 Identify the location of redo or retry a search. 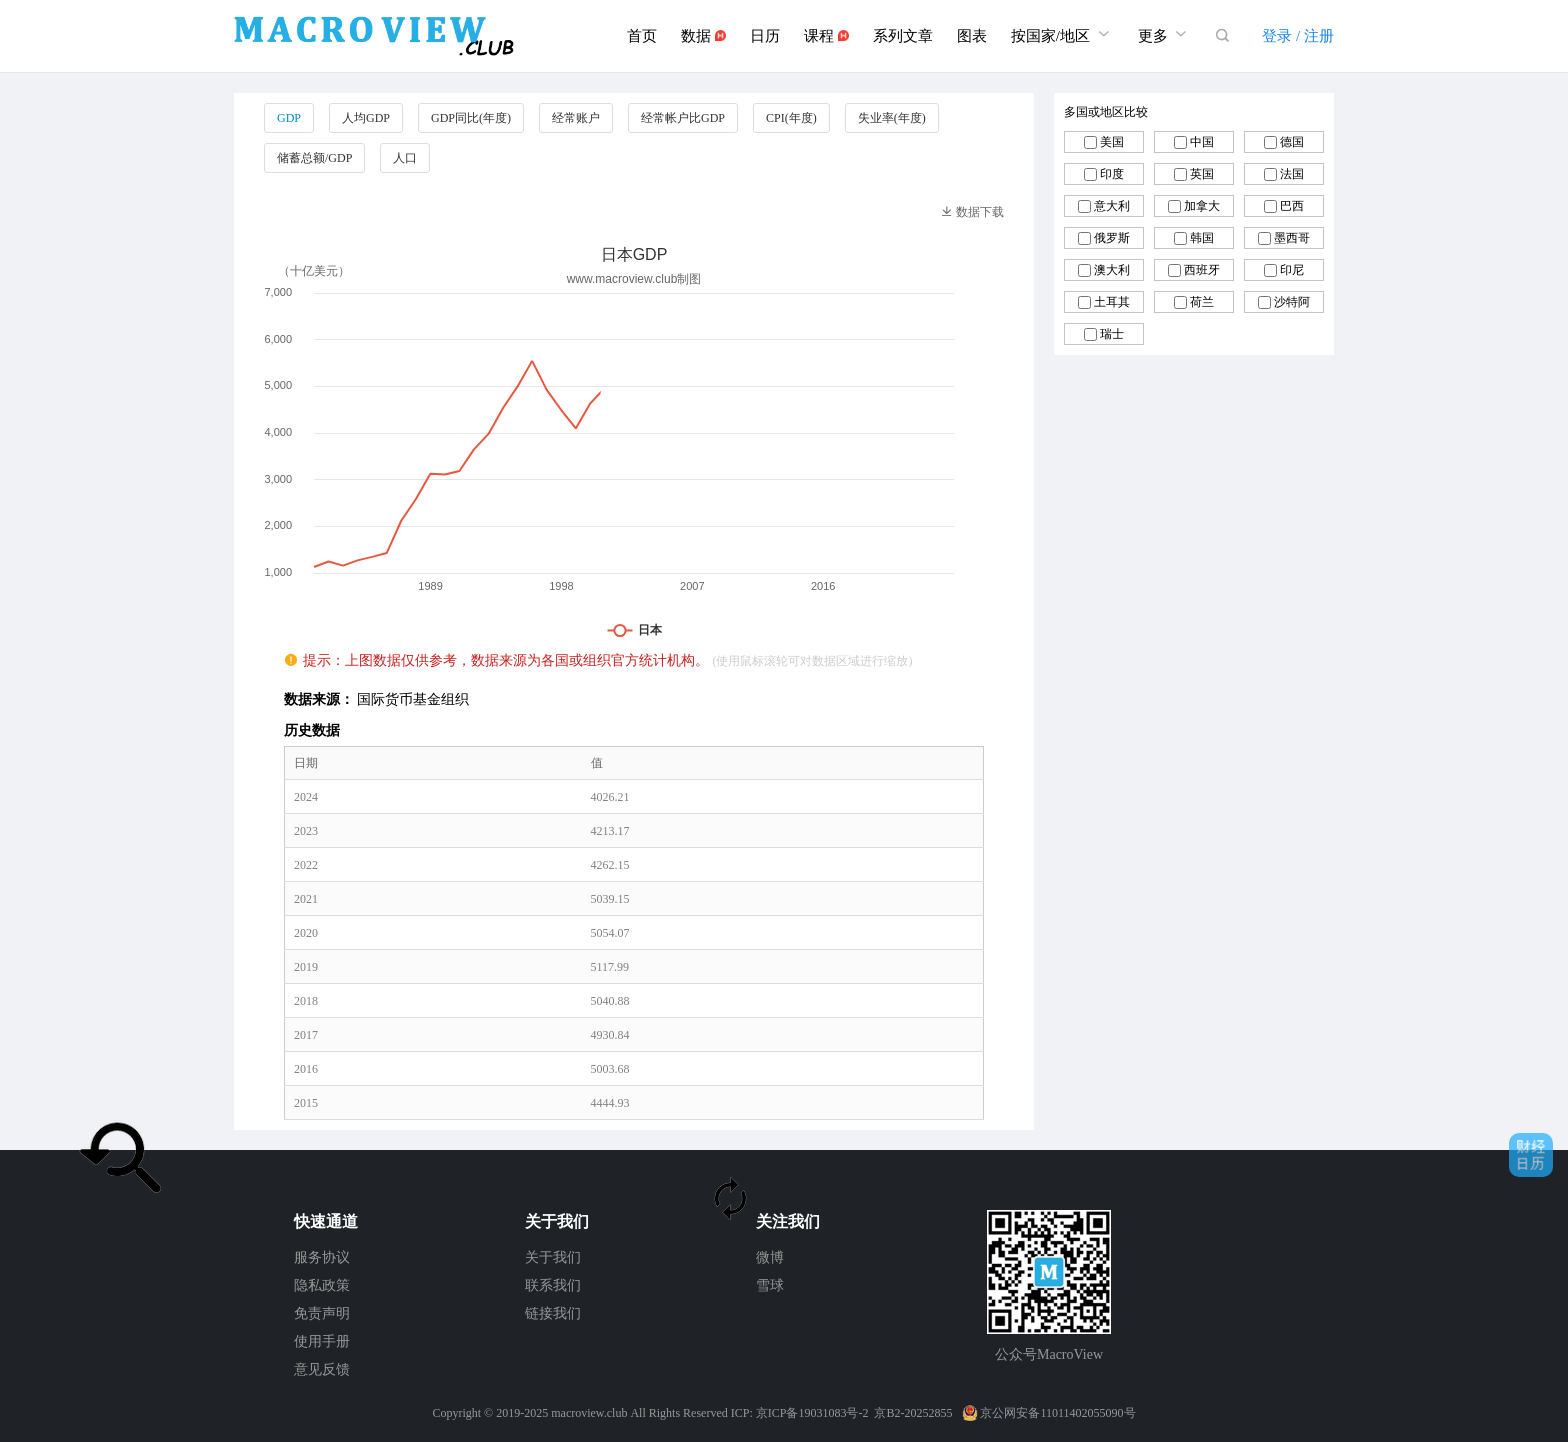
(121, 1159).